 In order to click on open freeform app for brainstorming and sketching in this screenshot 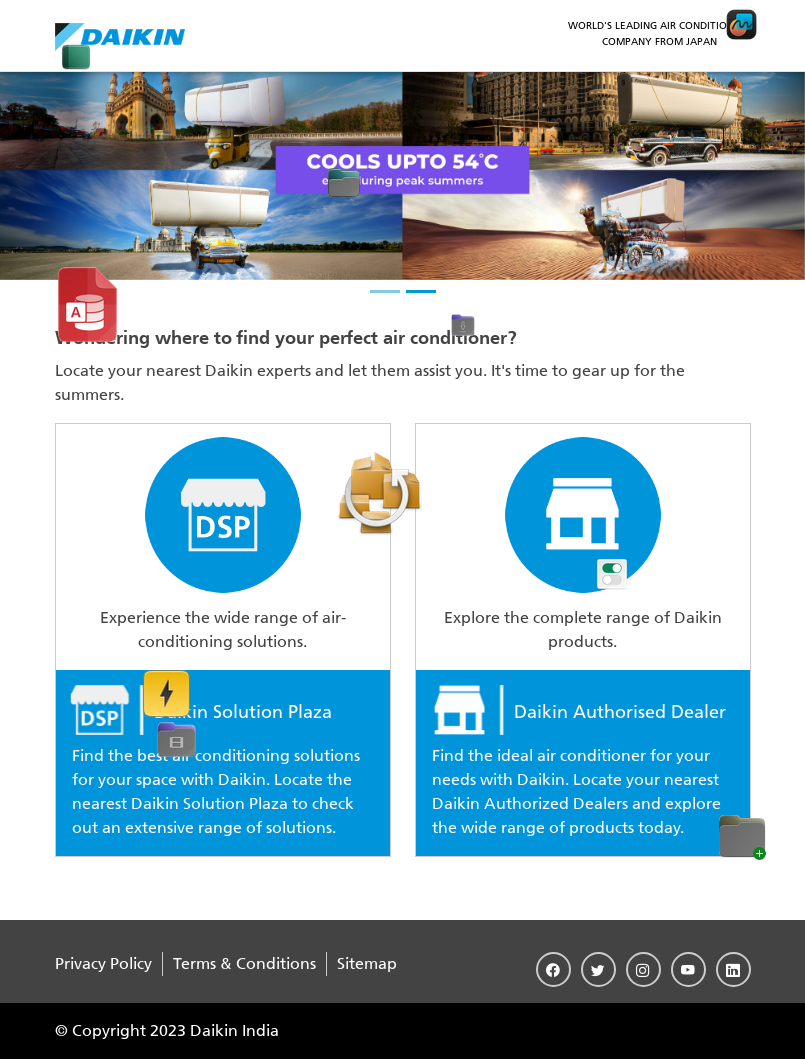, I will do `click(741, 24)`.